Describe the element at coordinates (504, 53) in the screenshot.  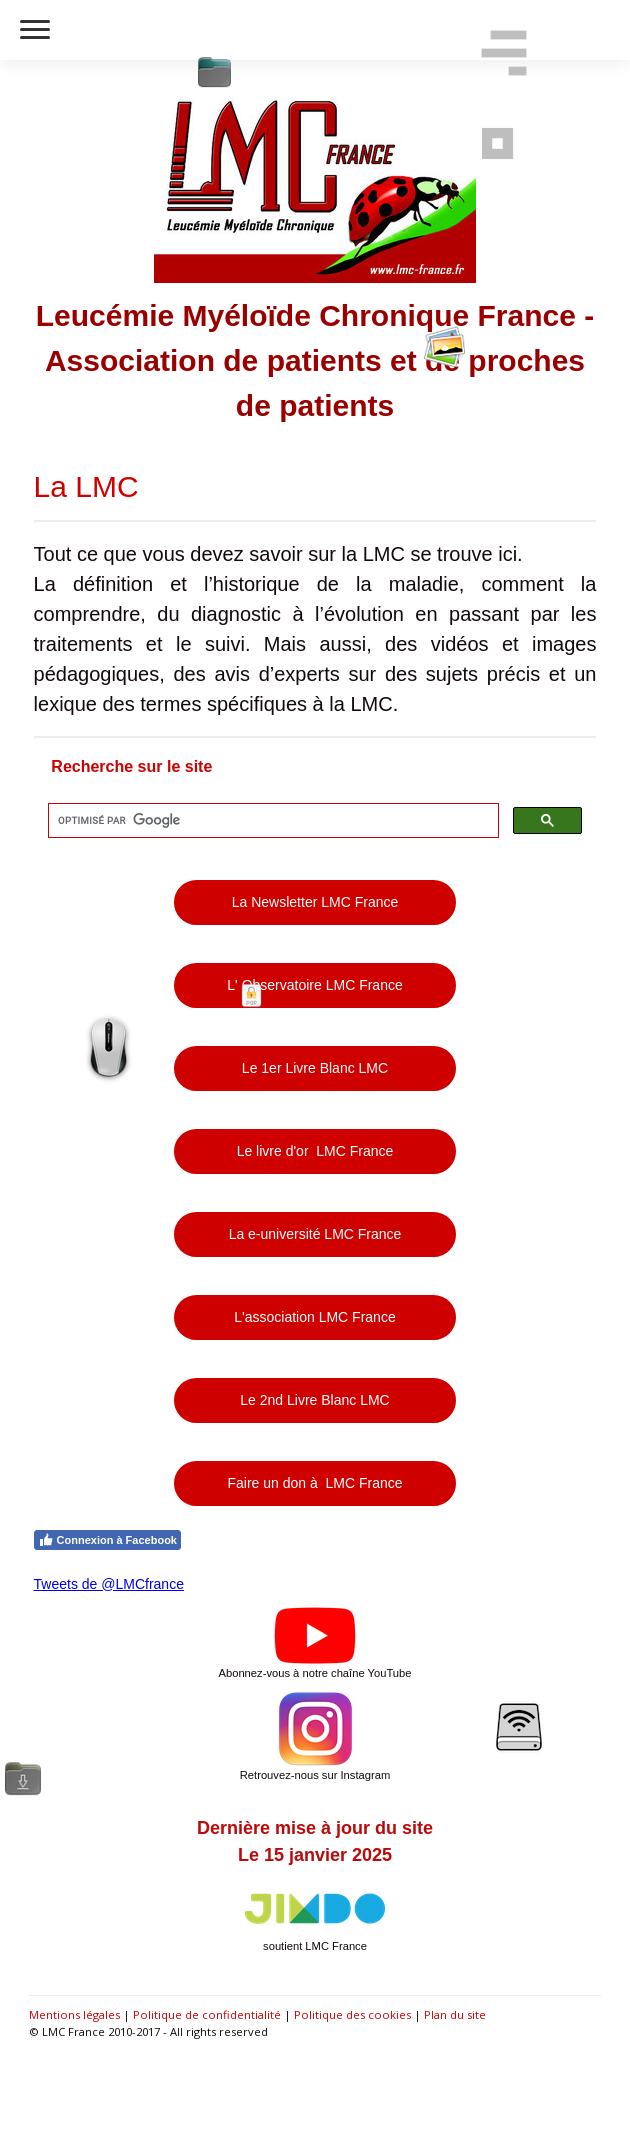
I see `align text to the right margin` at that location.